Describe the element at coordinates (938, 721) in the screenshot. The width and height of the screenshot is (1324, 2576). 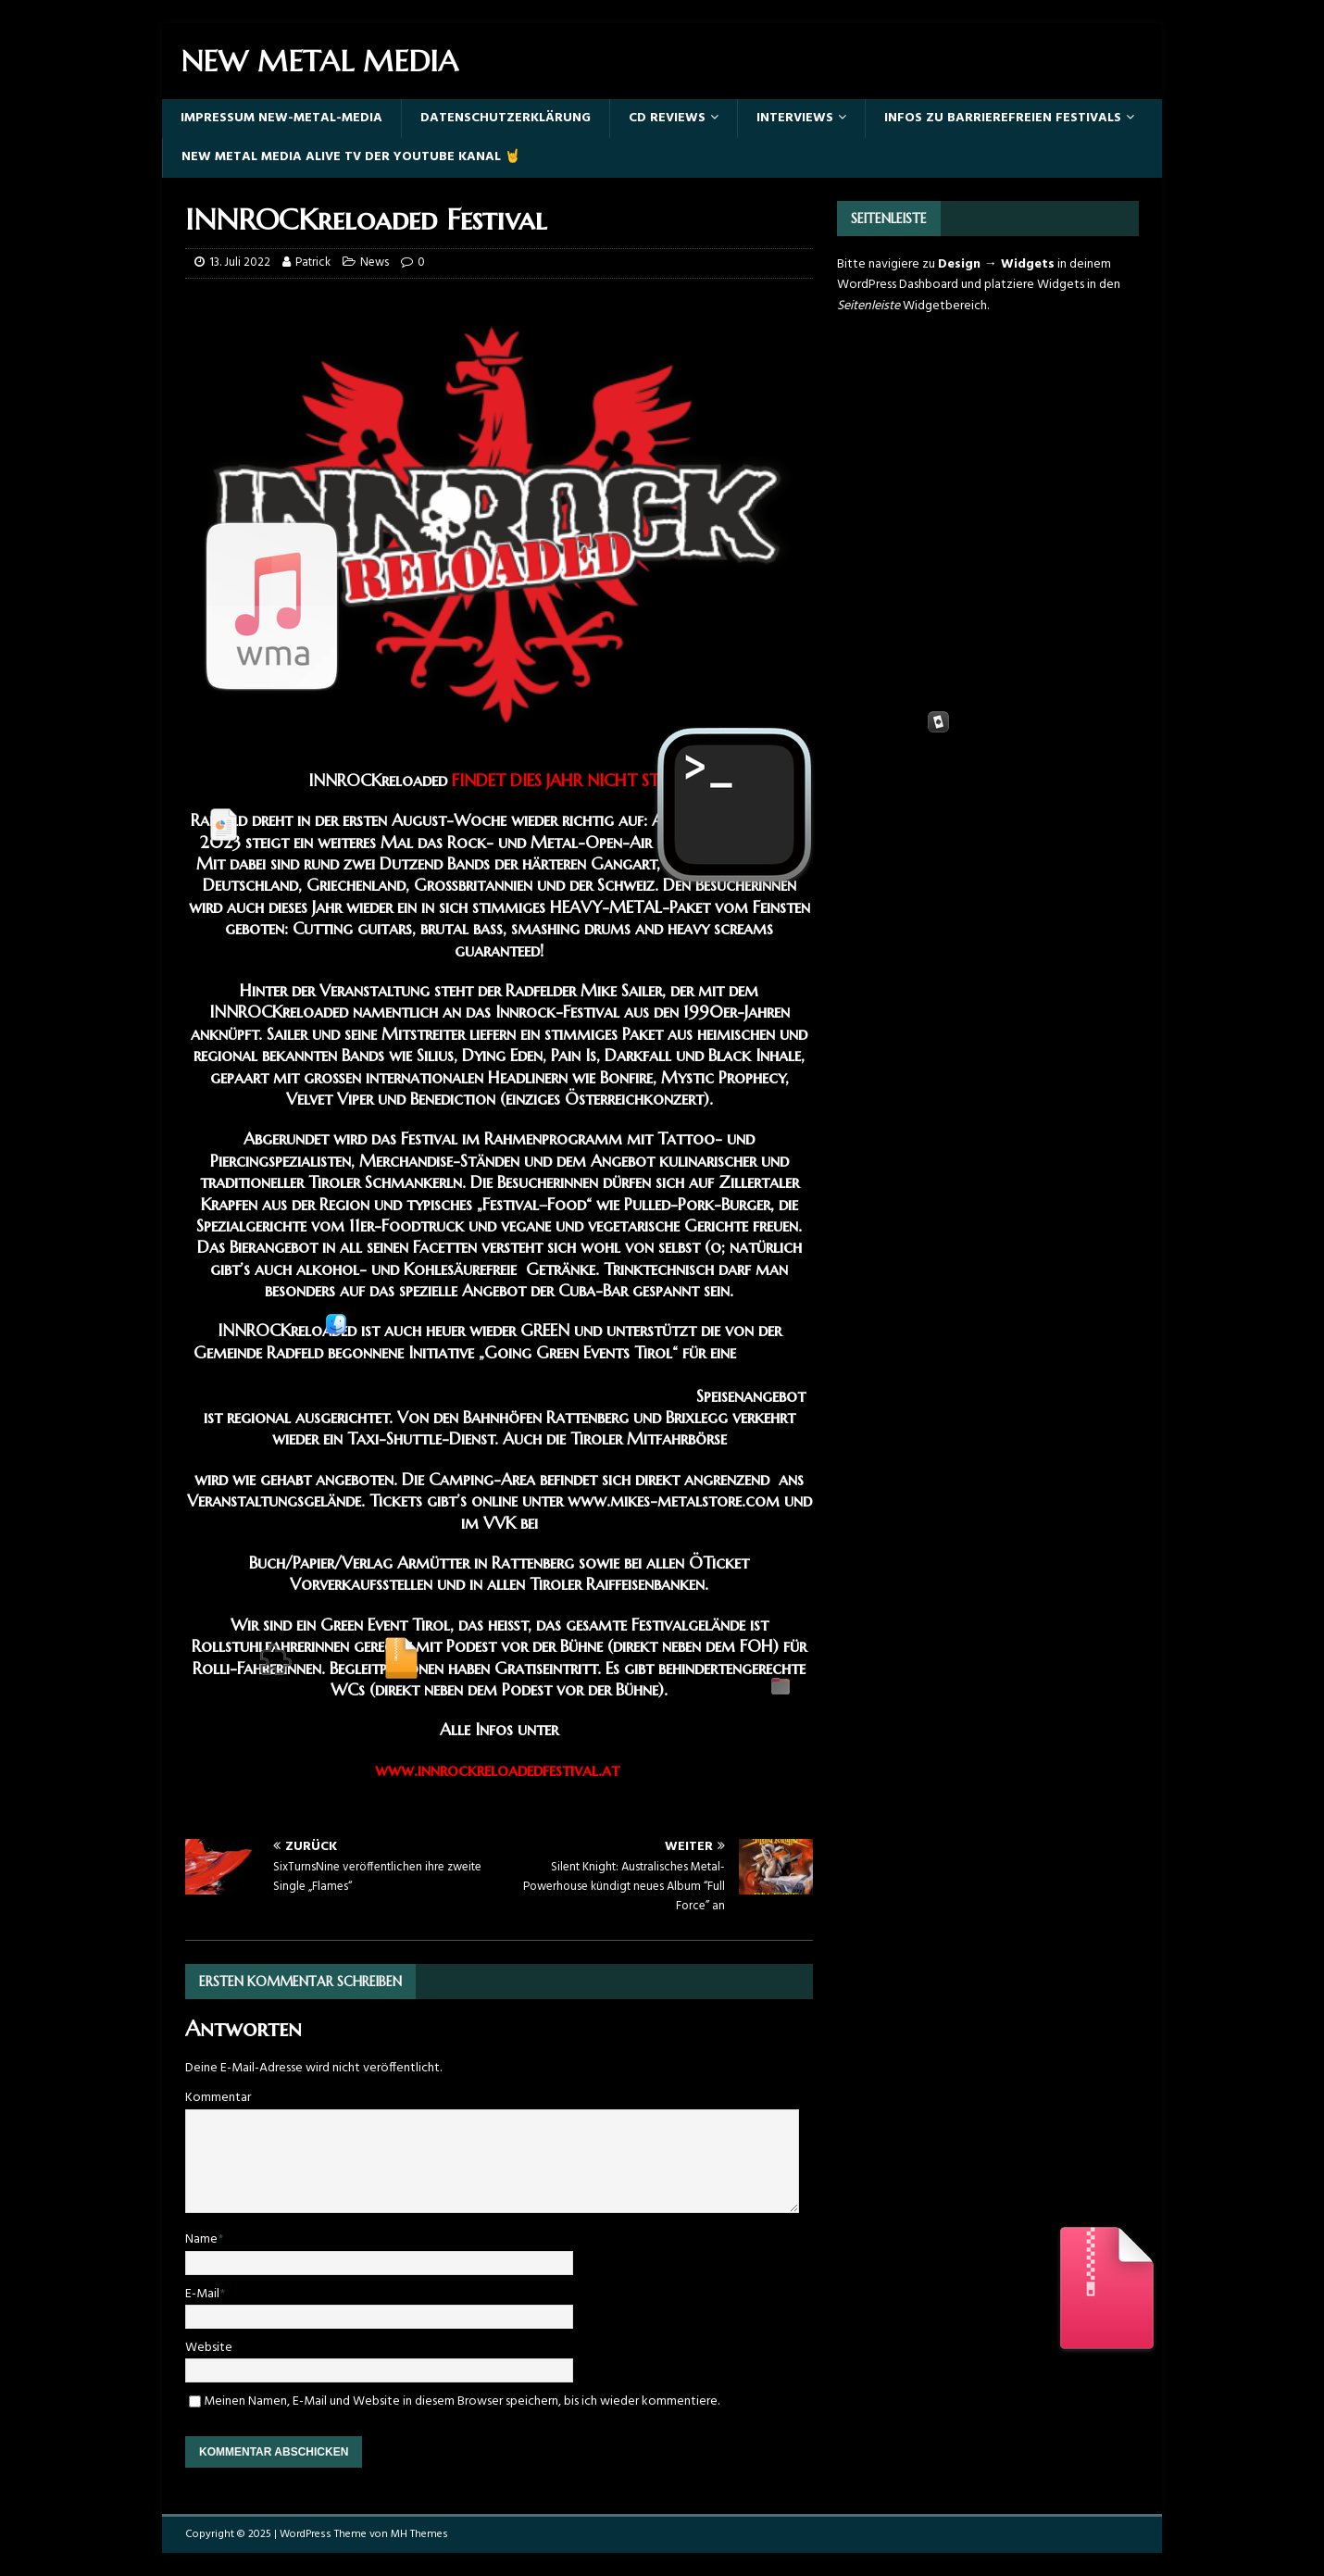
I see `open solitaire card game` at that location.